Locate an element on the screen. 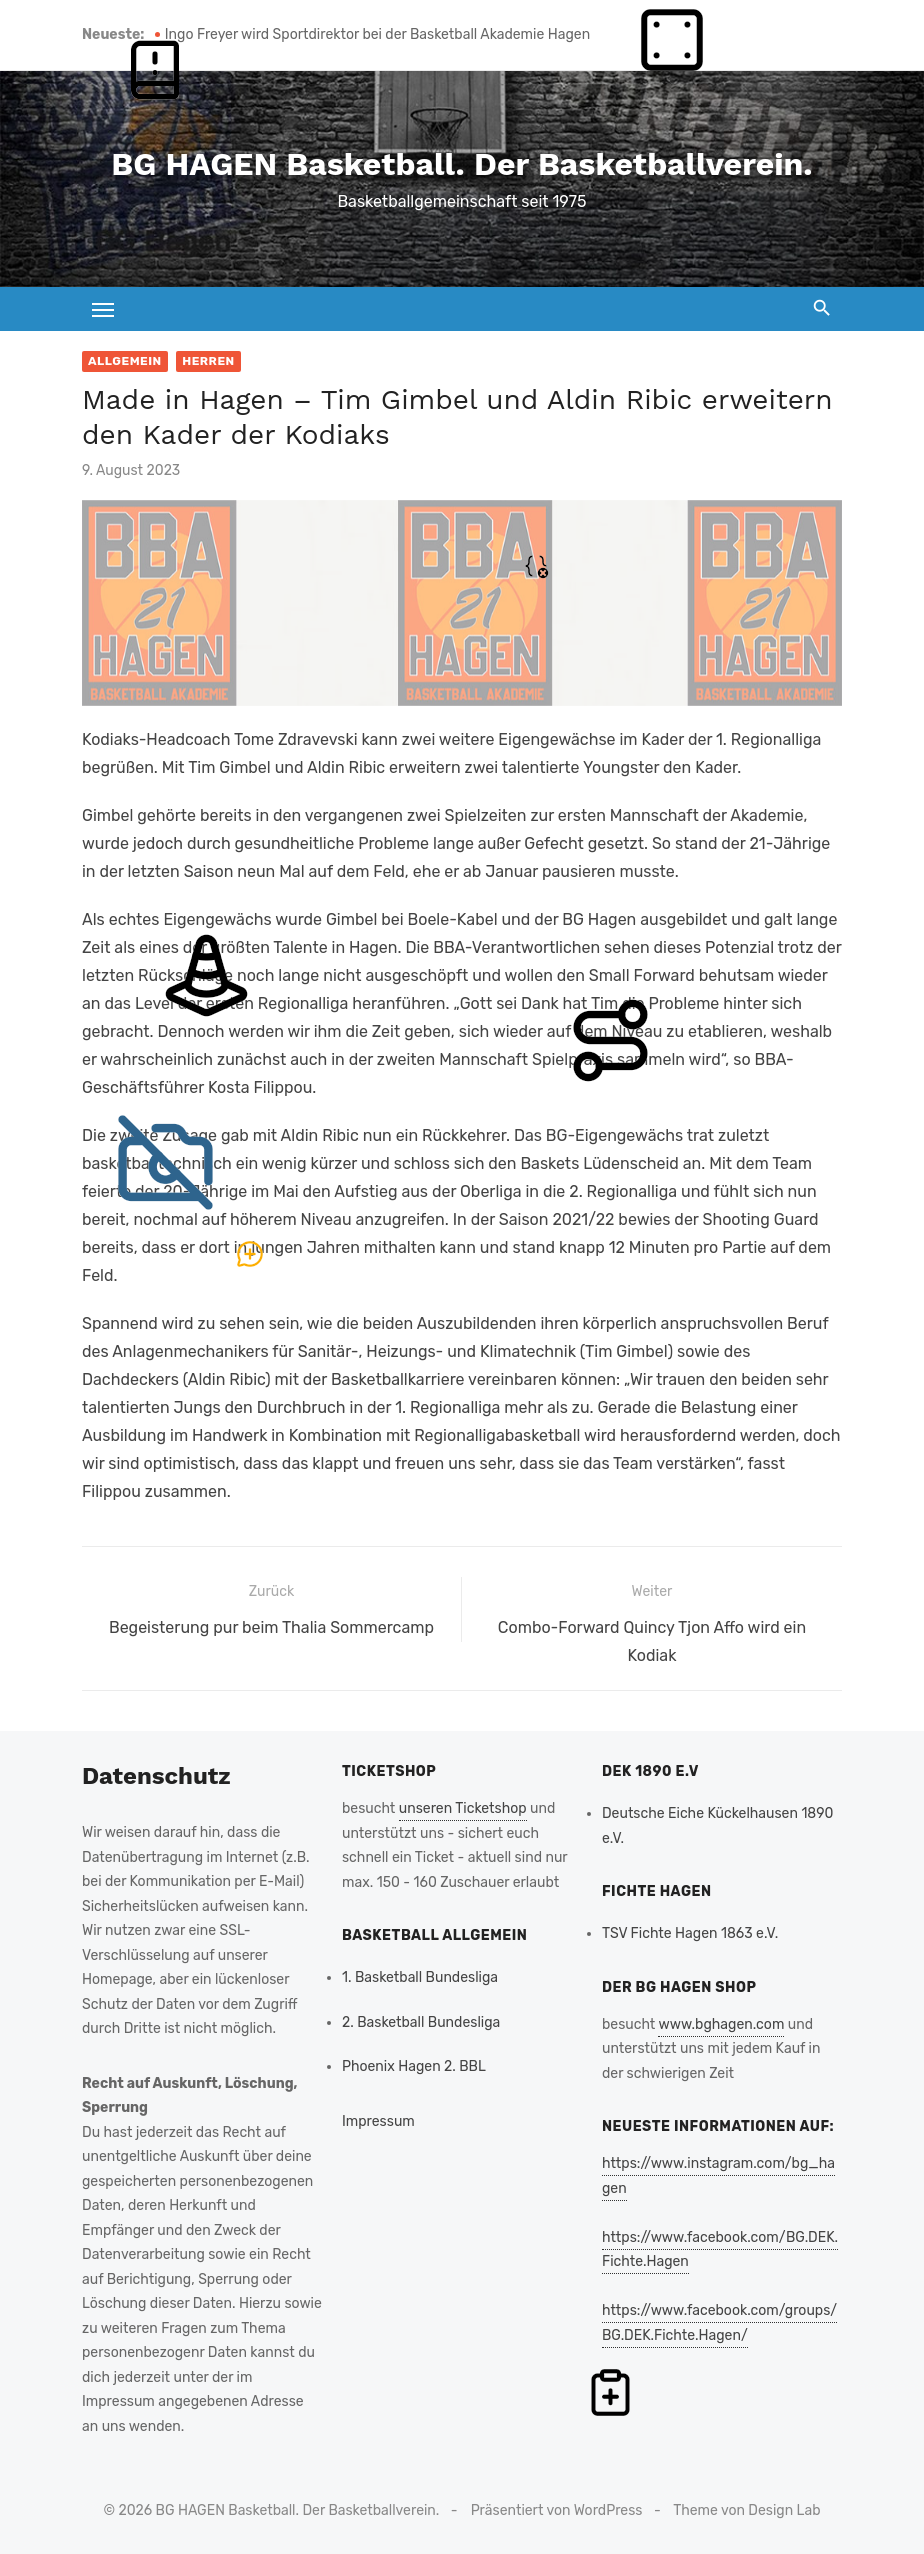  indicates an alert or notification related to a book or reading item is located at coordinates (155, 70).